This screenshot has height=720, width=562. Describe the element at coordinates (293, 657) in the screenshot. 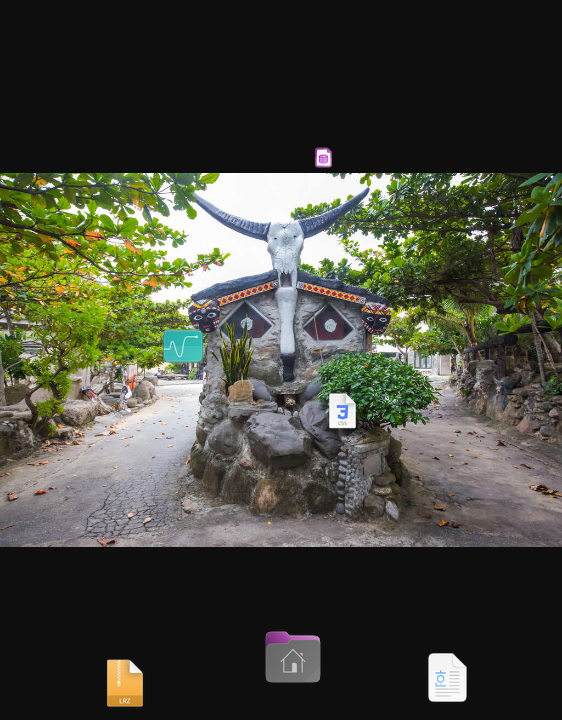

I see `access your home folder` at that location.